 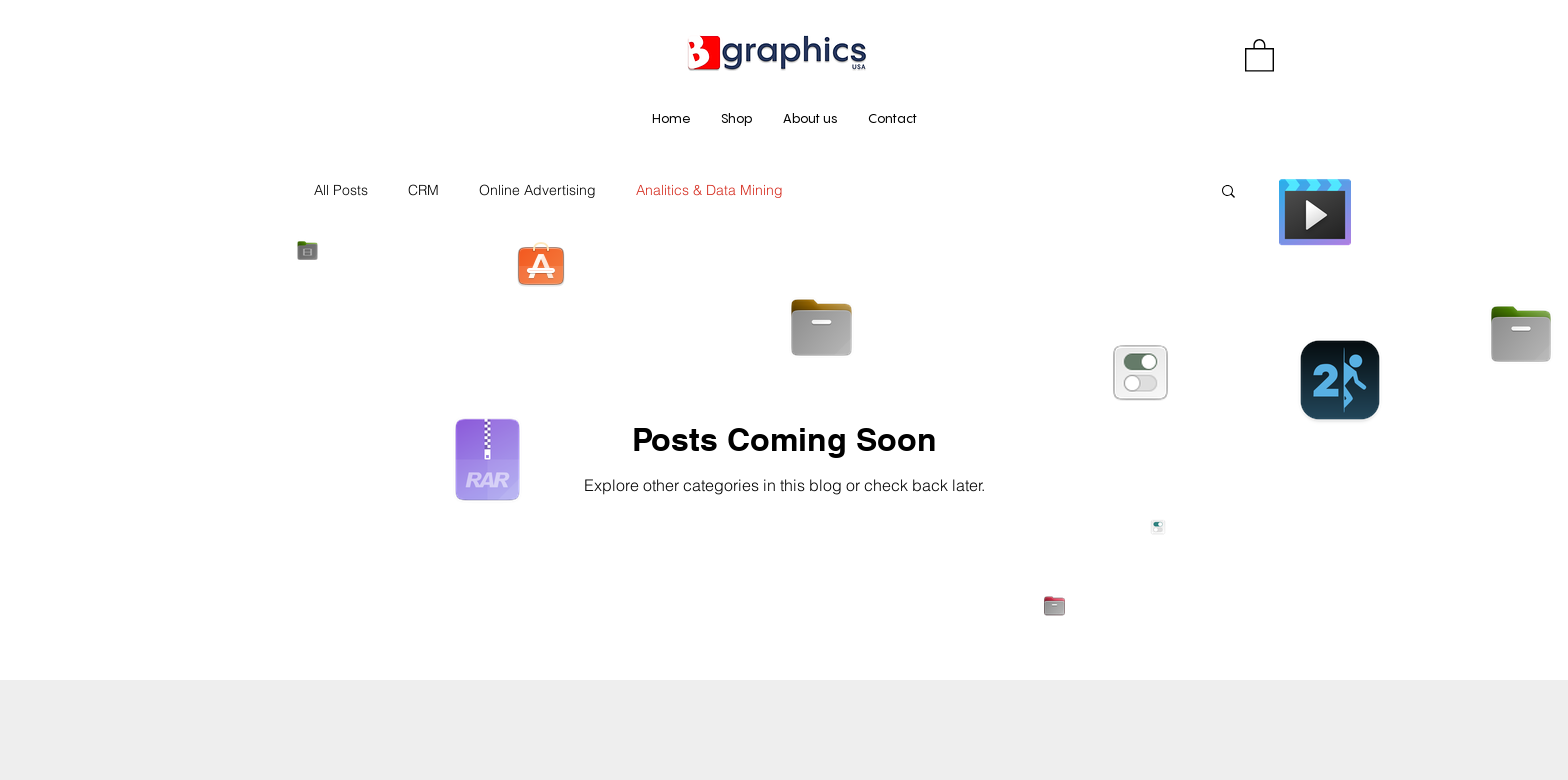 What do you see at coordinates (541, 266) in the screenshot?
I see `open the Ubuntu Software Center` at bounding box center [541, 266].